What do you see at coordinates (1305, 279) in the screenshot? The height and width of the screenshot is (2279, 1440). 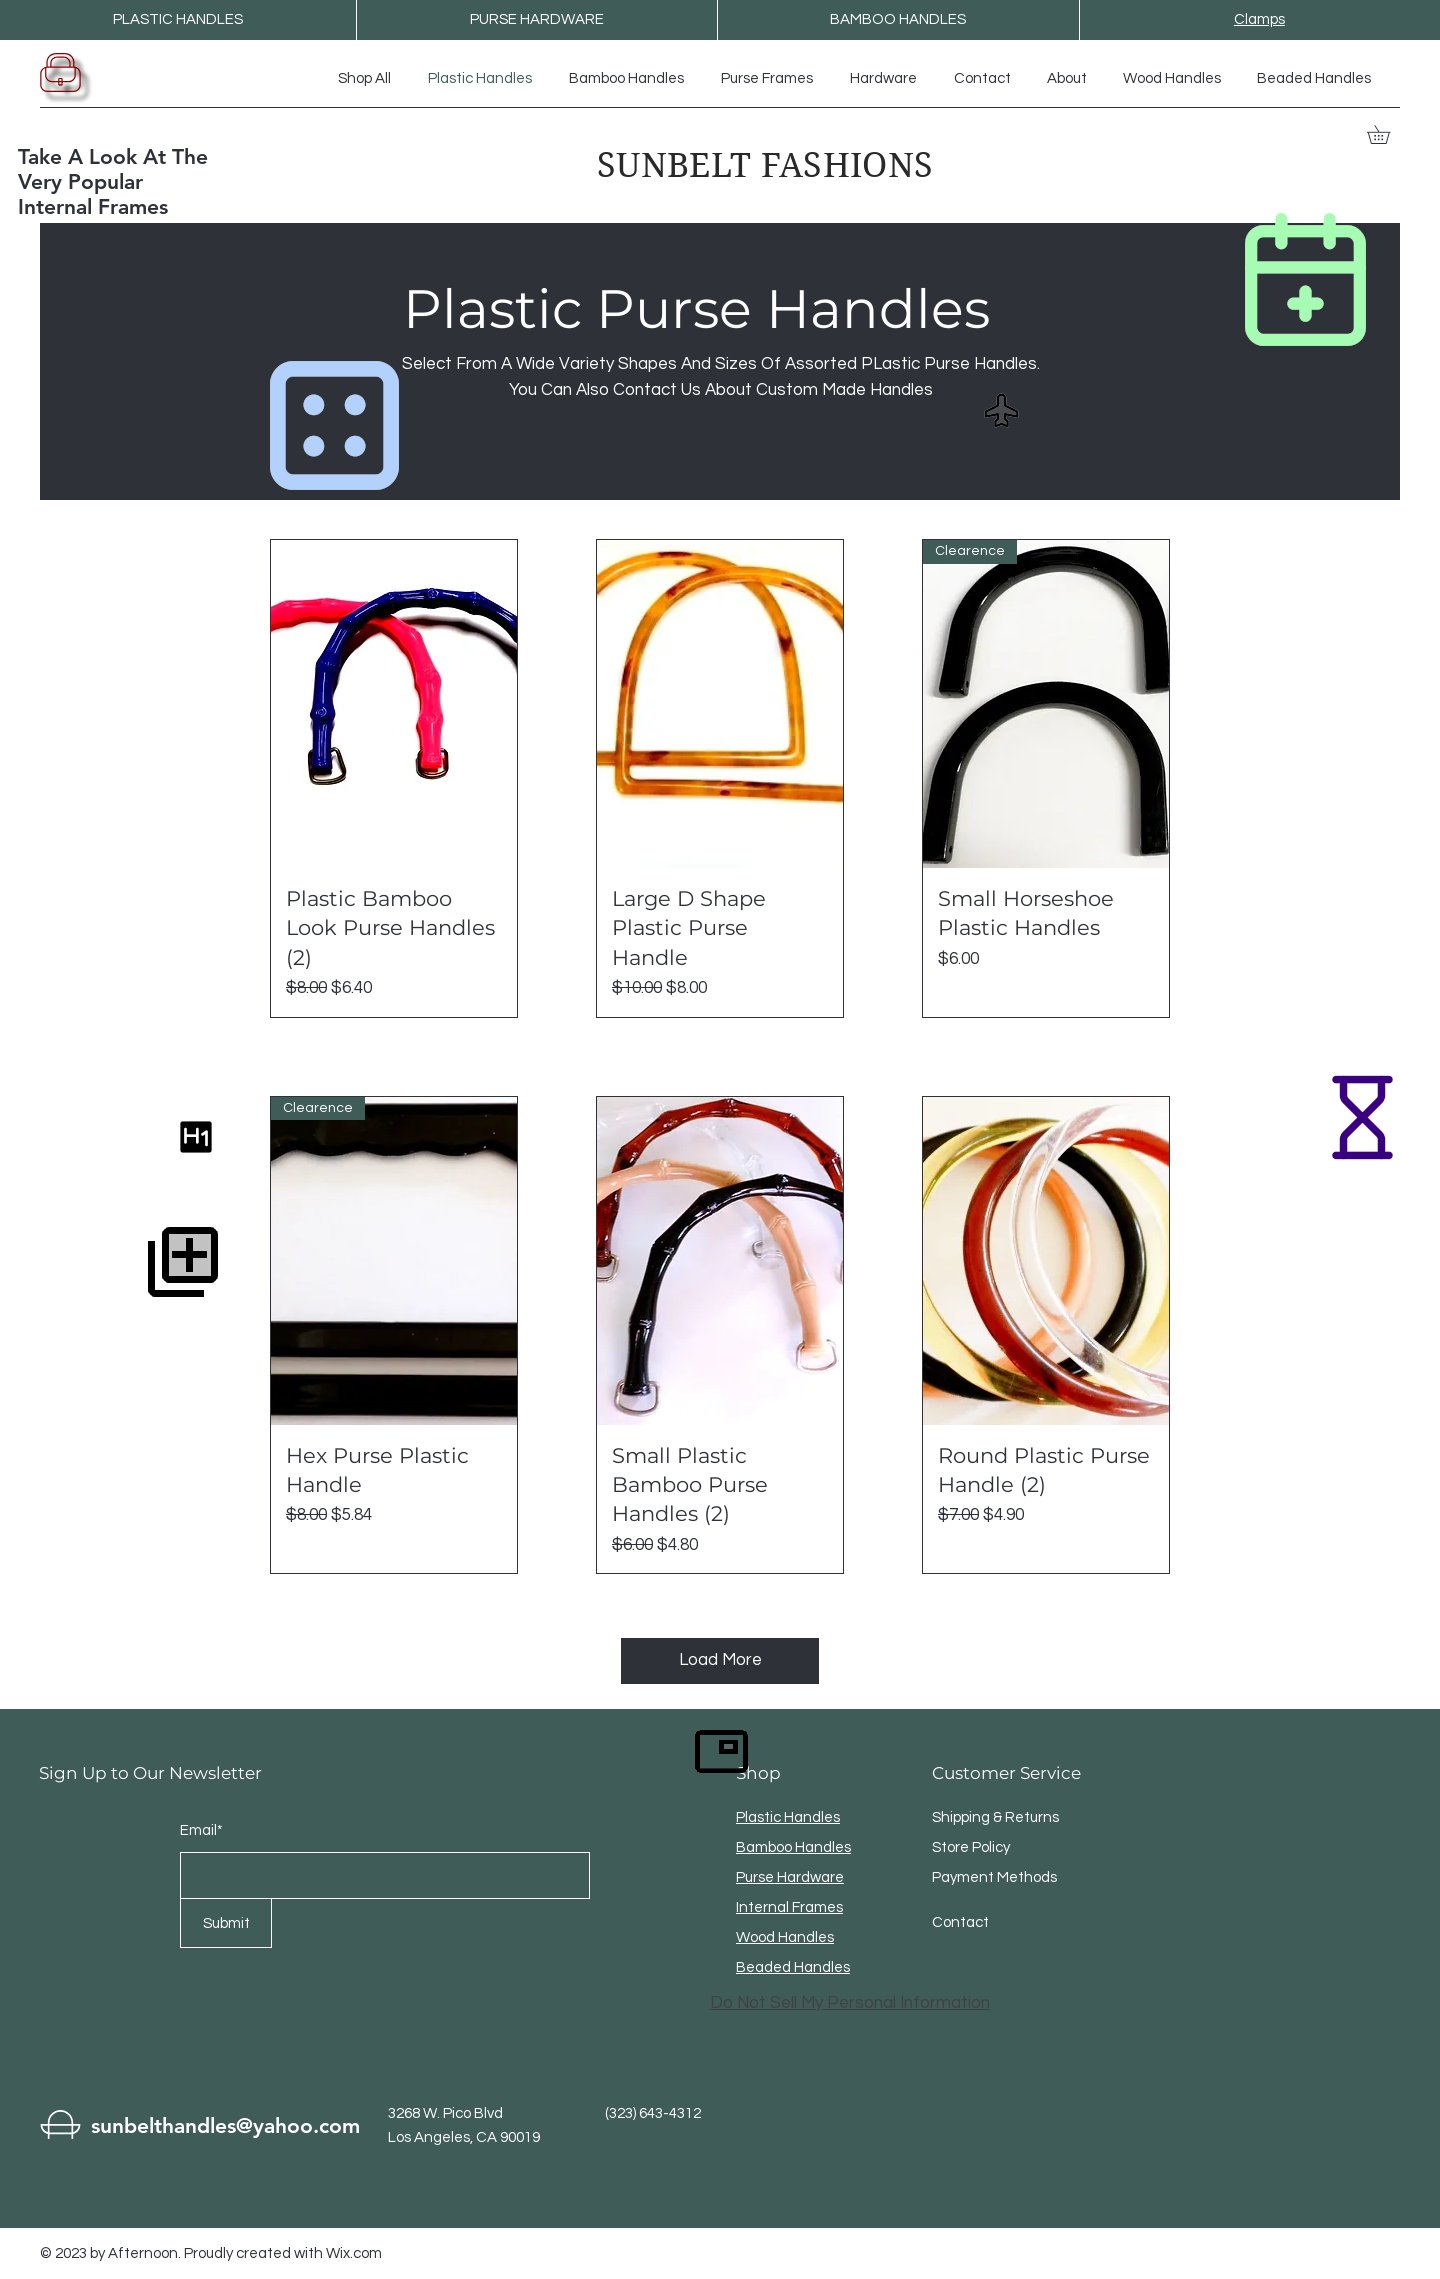 I see `add a new event to calendar` at bounding box center [1305, 279].